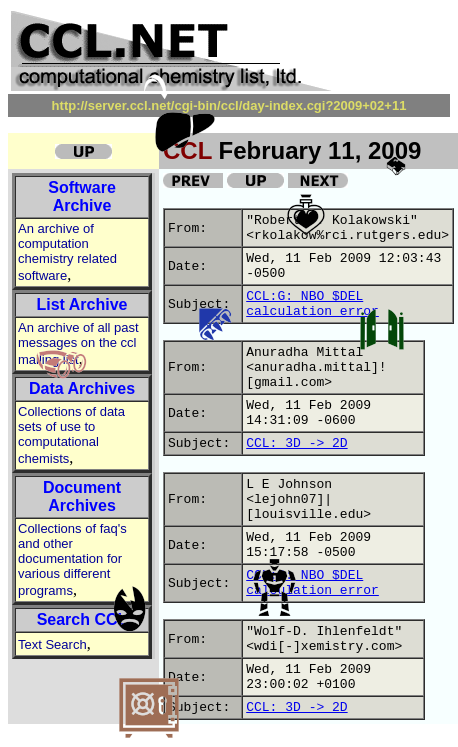 This screenshot has height=747, width=458. What do you see at coordinates (149, 708) in the screenshot?
I see `access secure storage or vault` at bounding box center [149, 708].